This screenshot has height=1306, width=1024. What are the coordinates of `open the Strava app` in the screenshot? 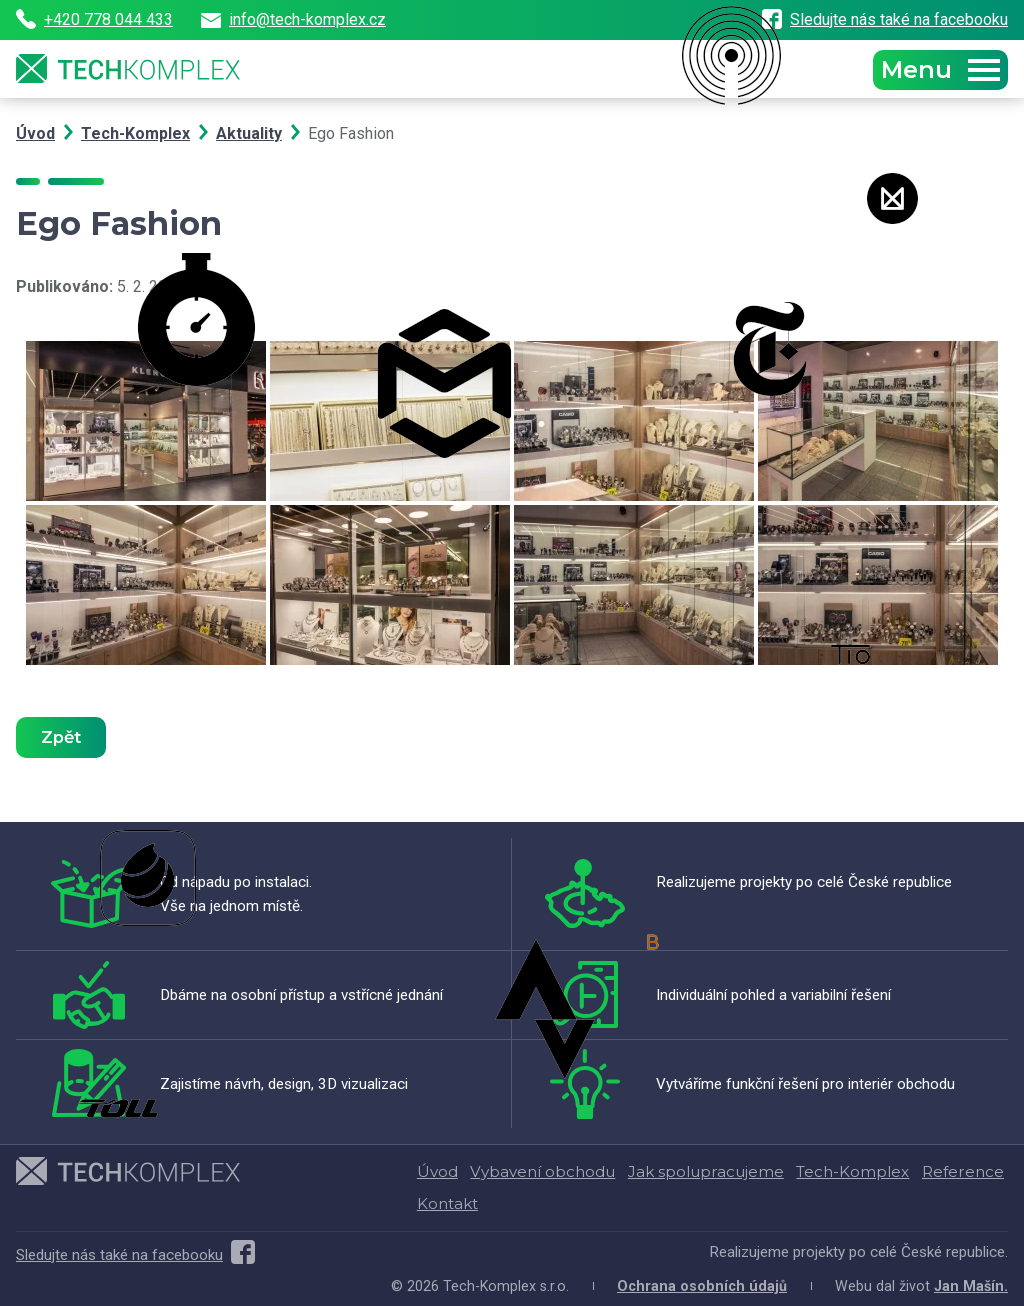 It's located at (545, 1009).